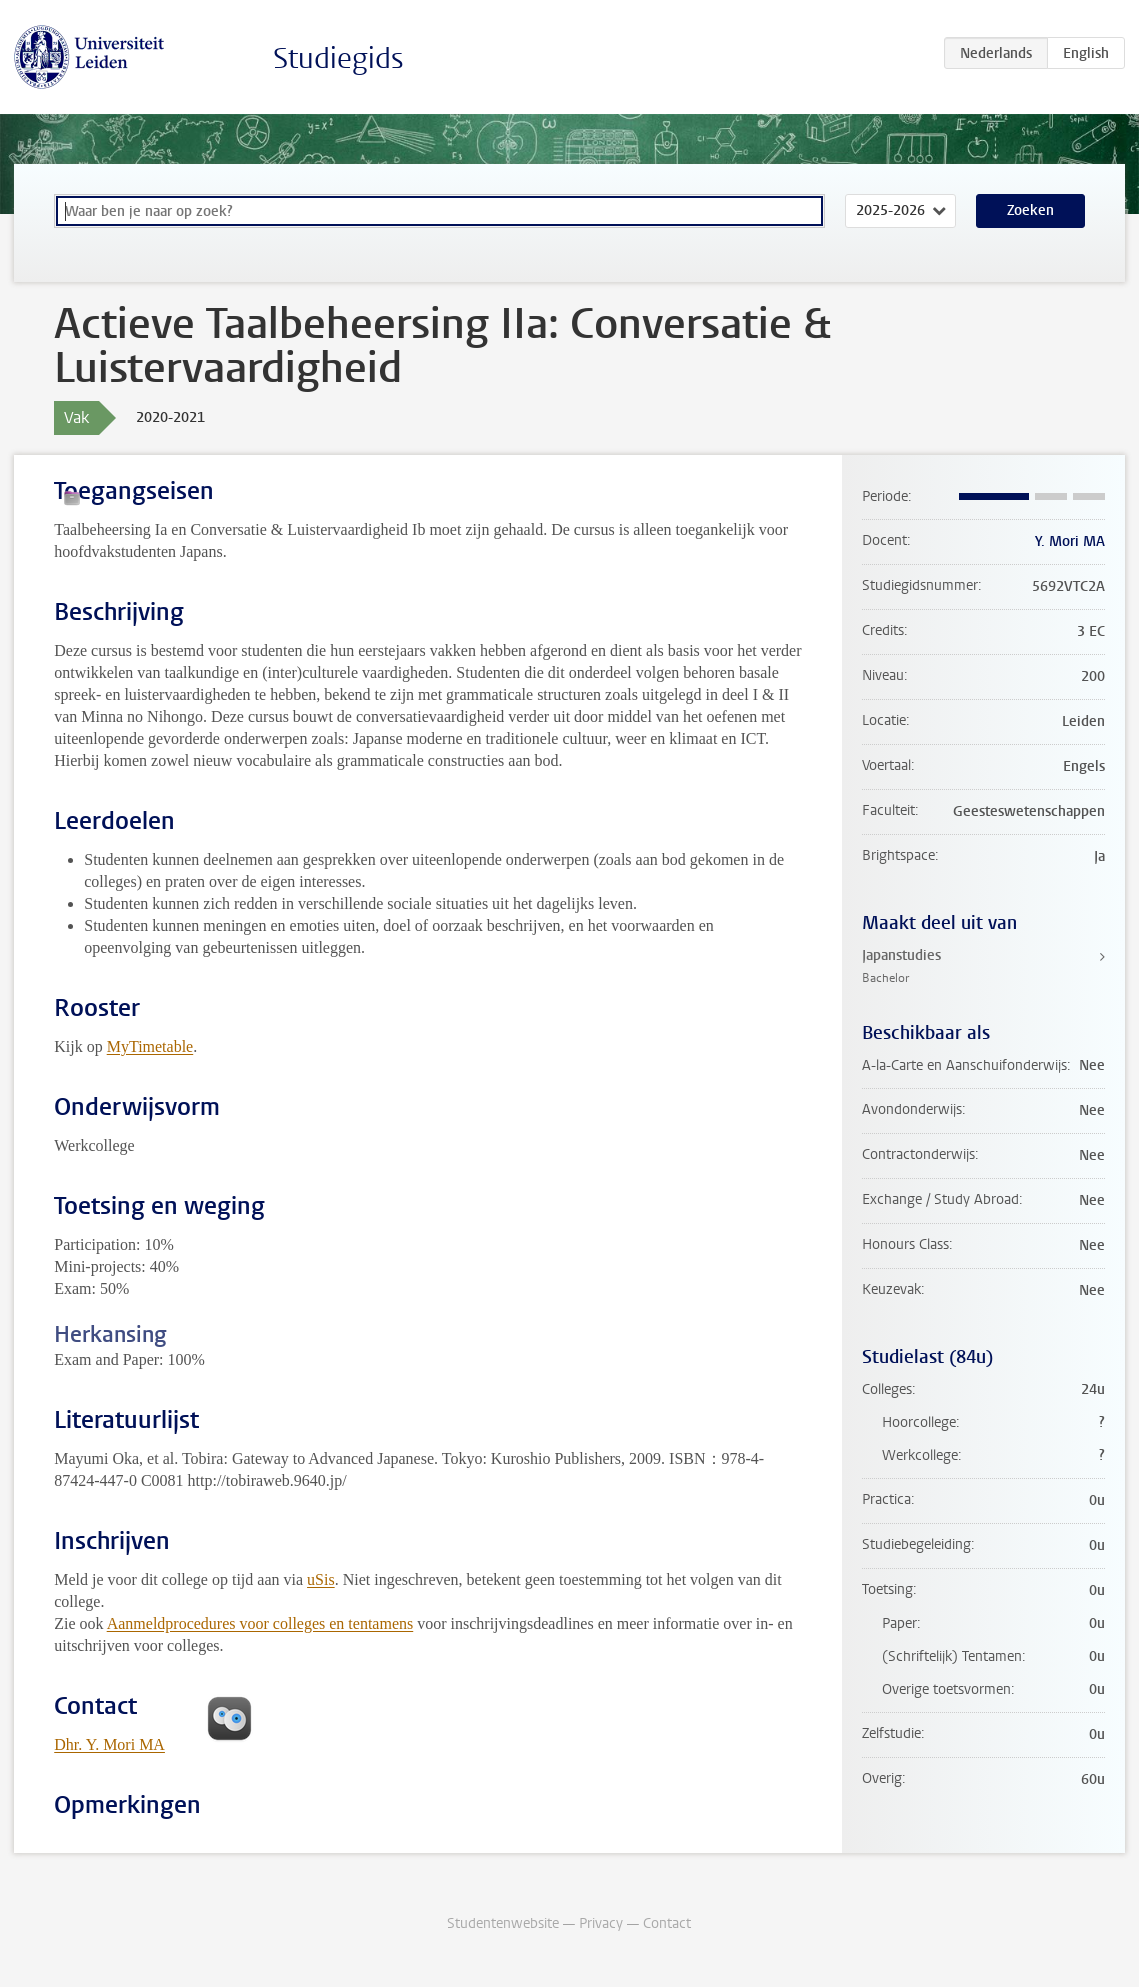 Image resolution: width=1139 pixels, height=1987 pixels. What do you see at coordinates (72, 498) in the screenshot?
I see `open the file manager application` at bounding box center [72, 498].